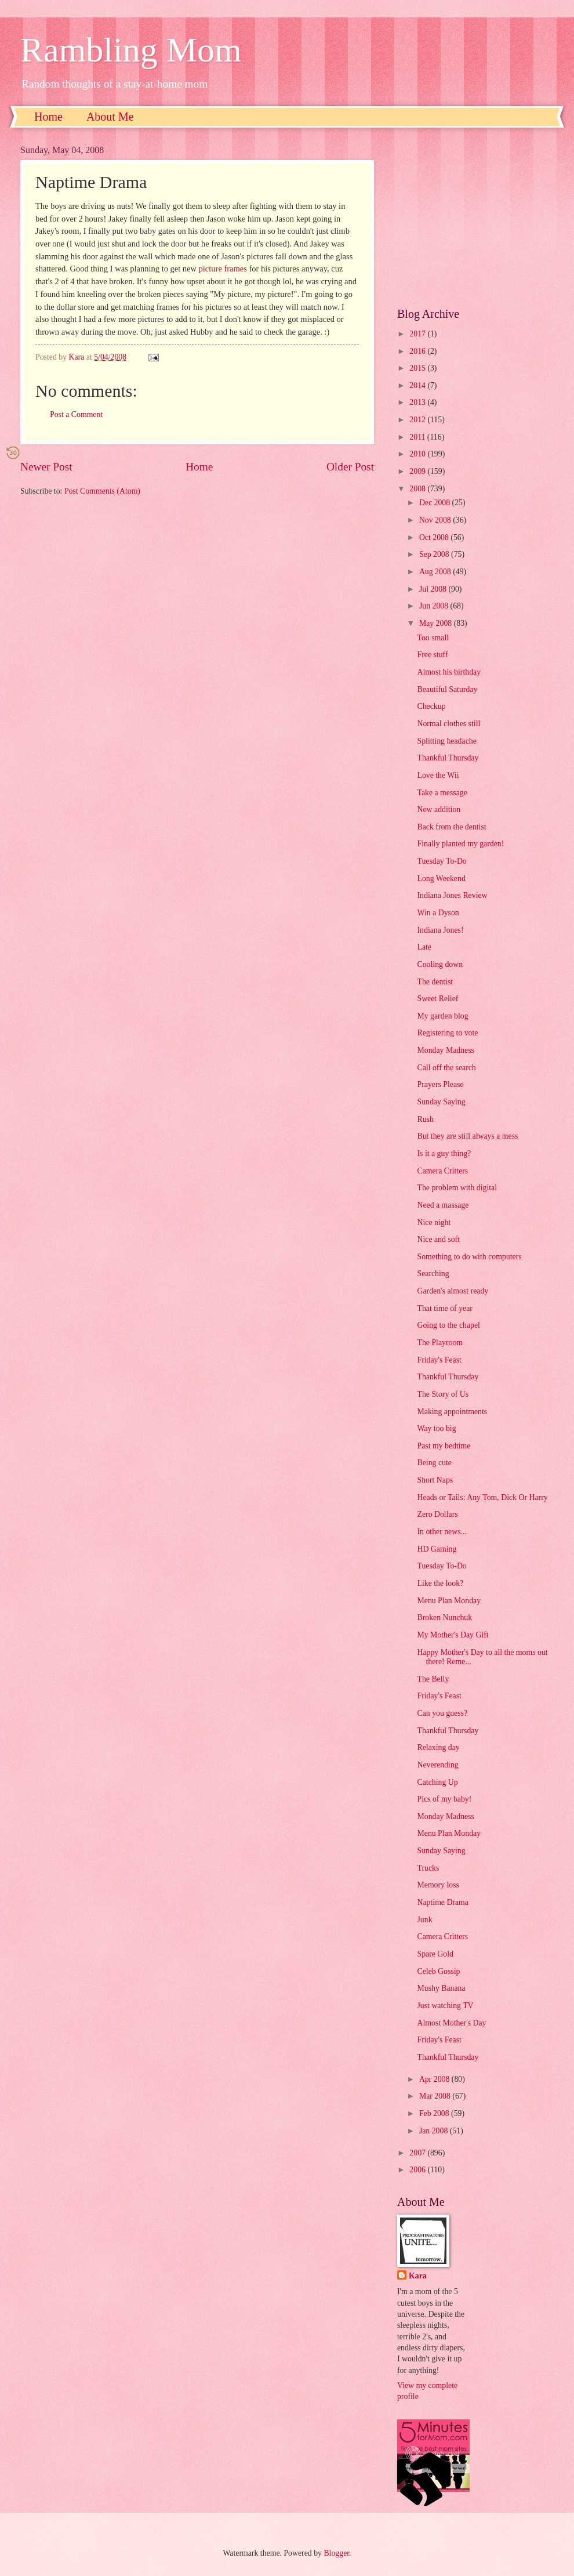 This screenshot has width=574, height=2576. Describe the element at coordinates (13, 452) in the screenshot. I see `rewind 30 seconds` at that location.